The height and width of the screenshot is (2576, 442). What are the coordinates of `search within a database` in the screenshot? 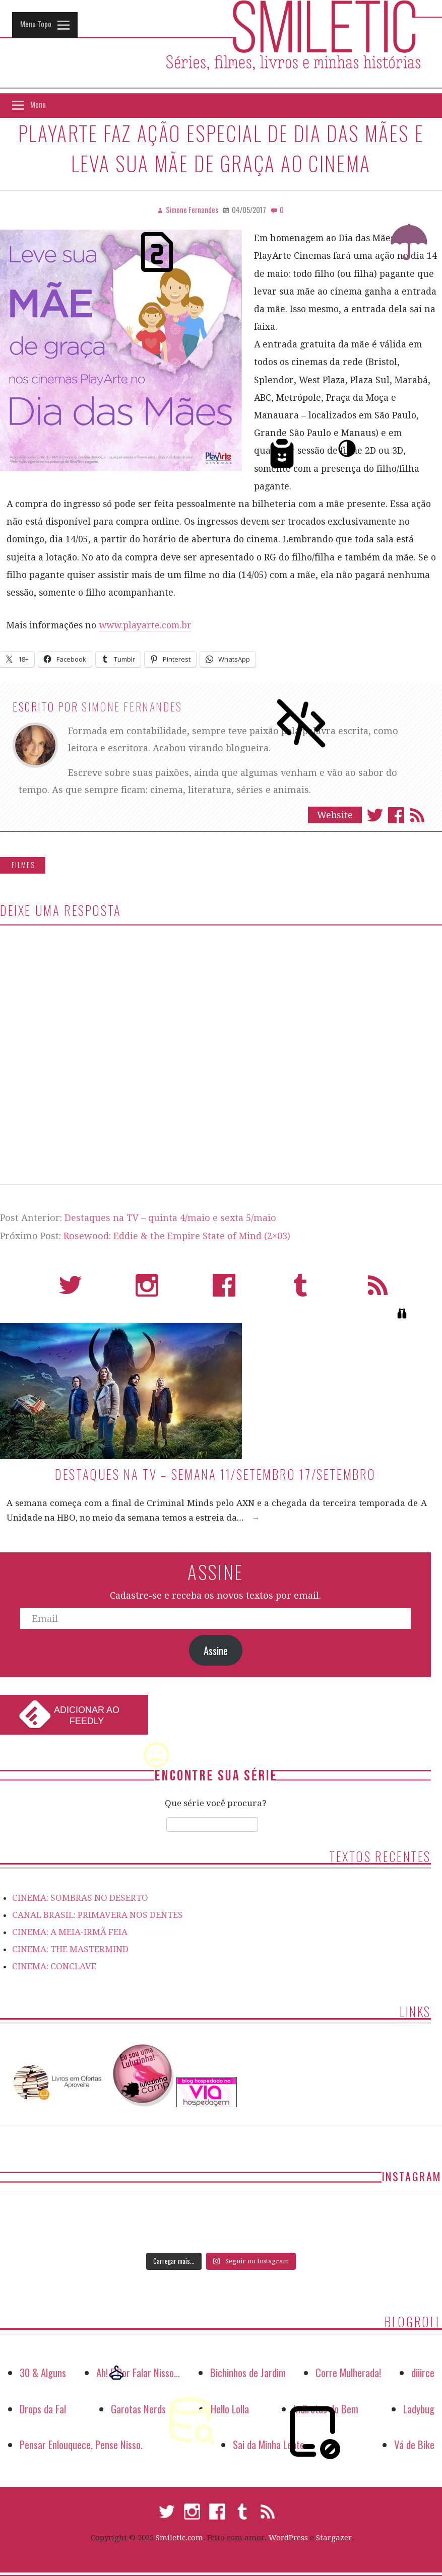 It's located at (190, 2419).